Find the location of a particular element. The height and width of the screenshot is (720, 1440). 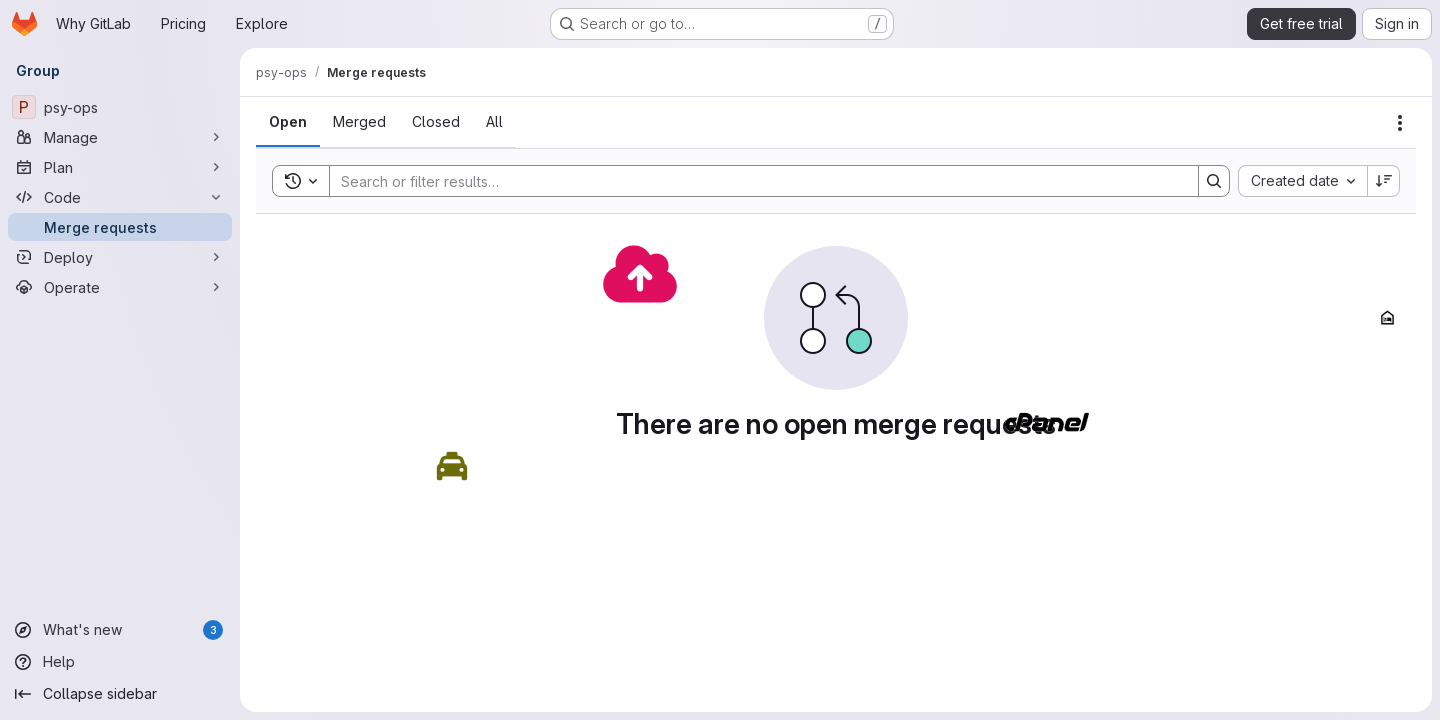

request a taxi or cab ride is located at coordinates (452, 467).